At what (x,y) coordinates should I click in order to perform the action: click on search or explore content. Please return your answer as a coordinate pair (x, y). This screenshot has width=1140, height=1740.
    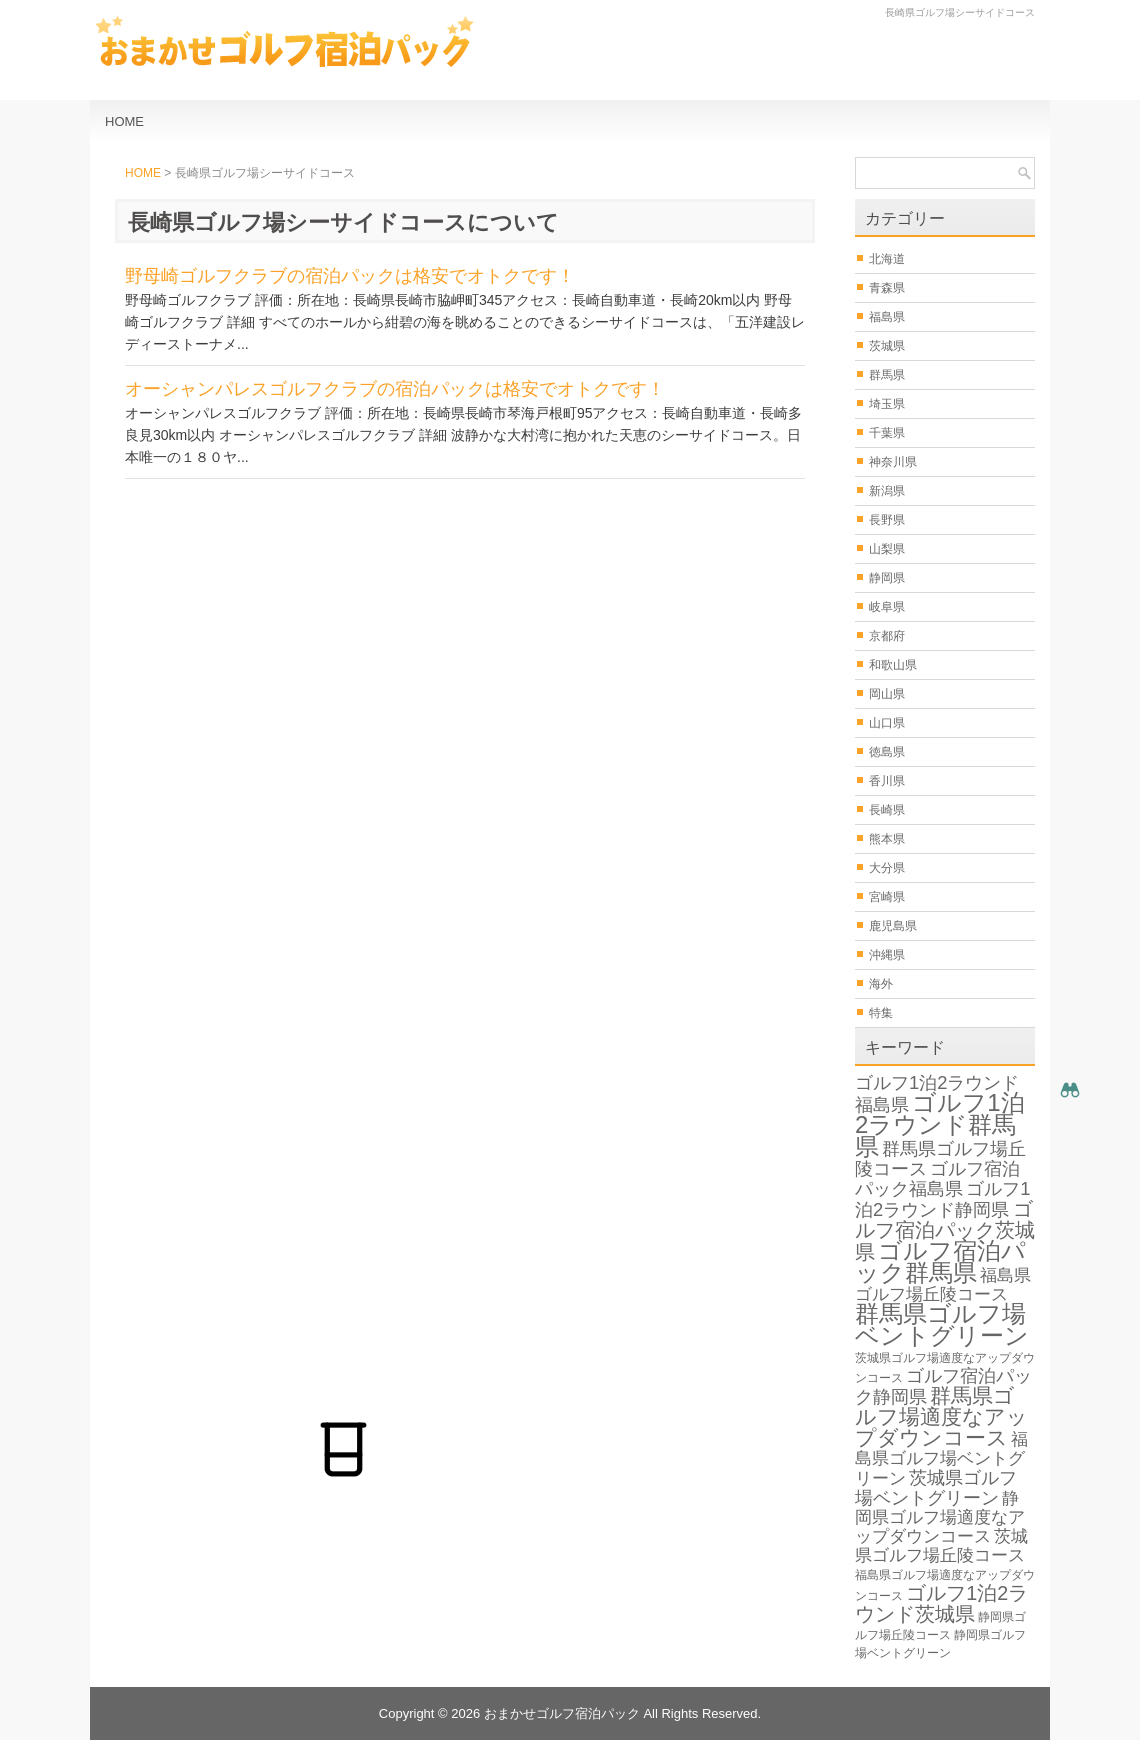
    Looking at the image, I should click on (1070, 1090).